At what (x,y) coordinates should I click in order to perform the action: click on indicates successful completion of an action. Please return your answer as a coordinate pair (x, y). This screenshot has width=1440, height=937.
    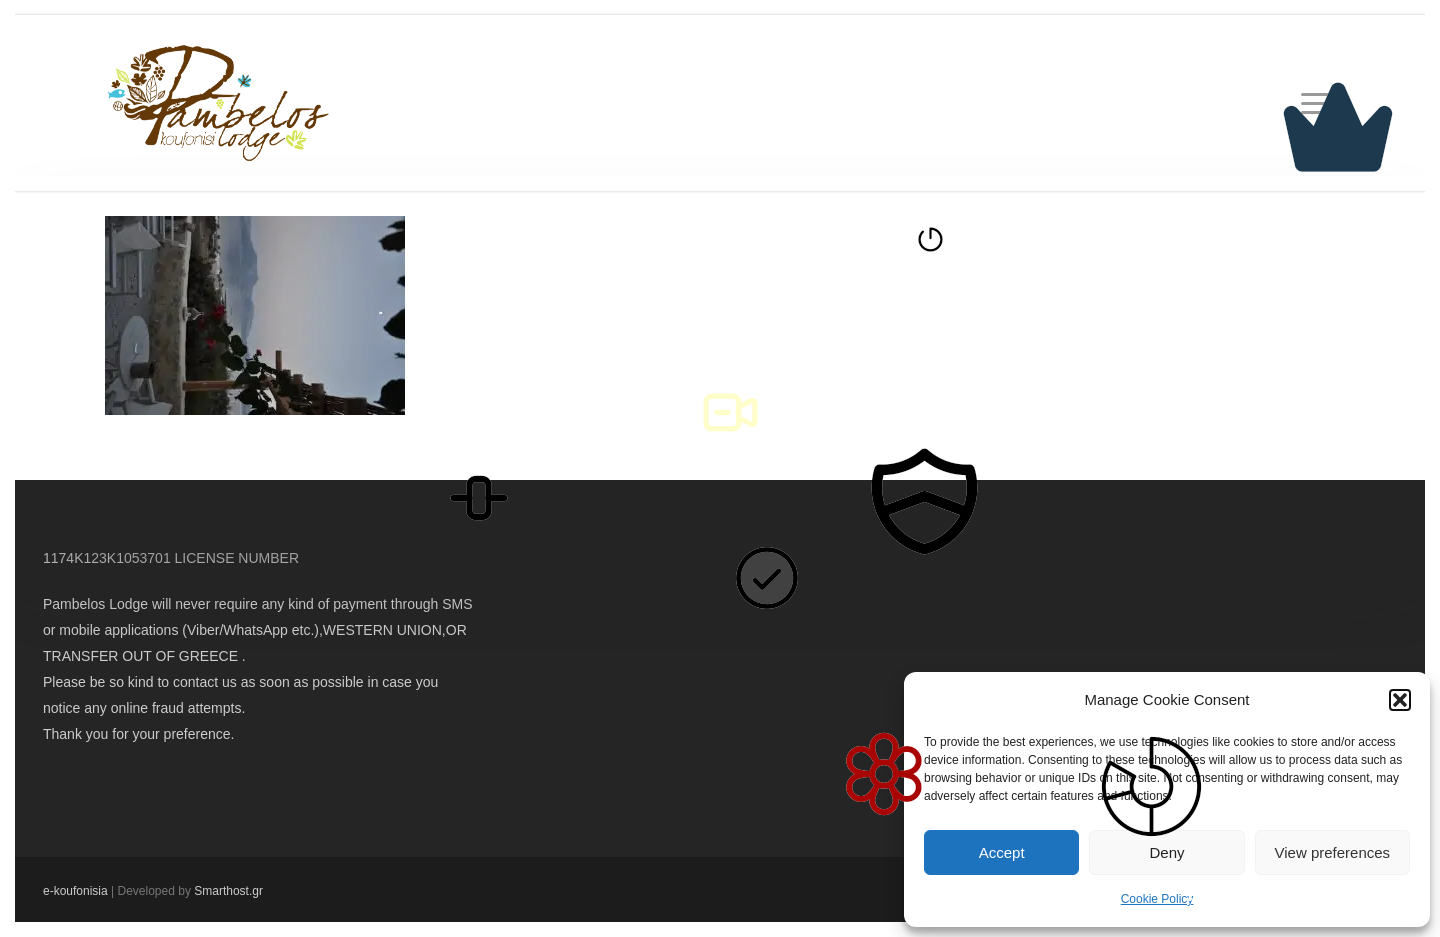
    Looking at the image, I should click on (767, 578).